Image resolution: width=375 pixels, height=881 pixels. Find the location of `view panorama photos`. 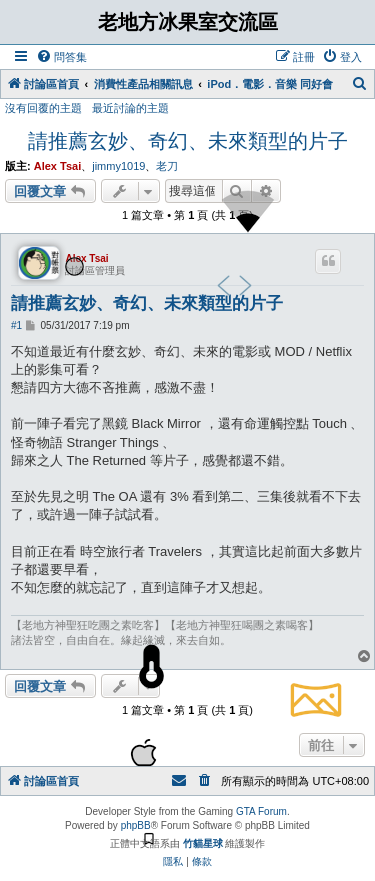

view panorama photos is located at coordinates (316, 700).